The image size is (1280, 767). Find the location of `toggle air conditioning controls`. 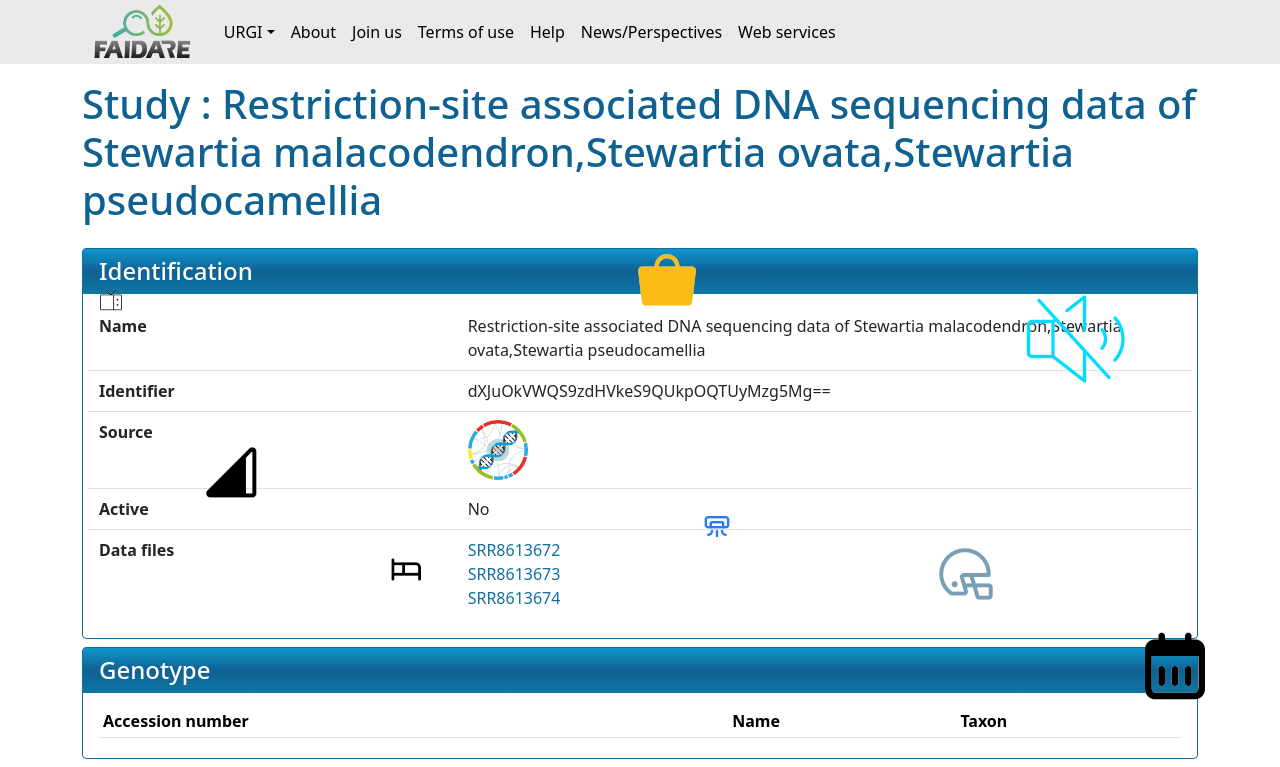

toggle air conditioning controls is located at coordinates (717, 526).